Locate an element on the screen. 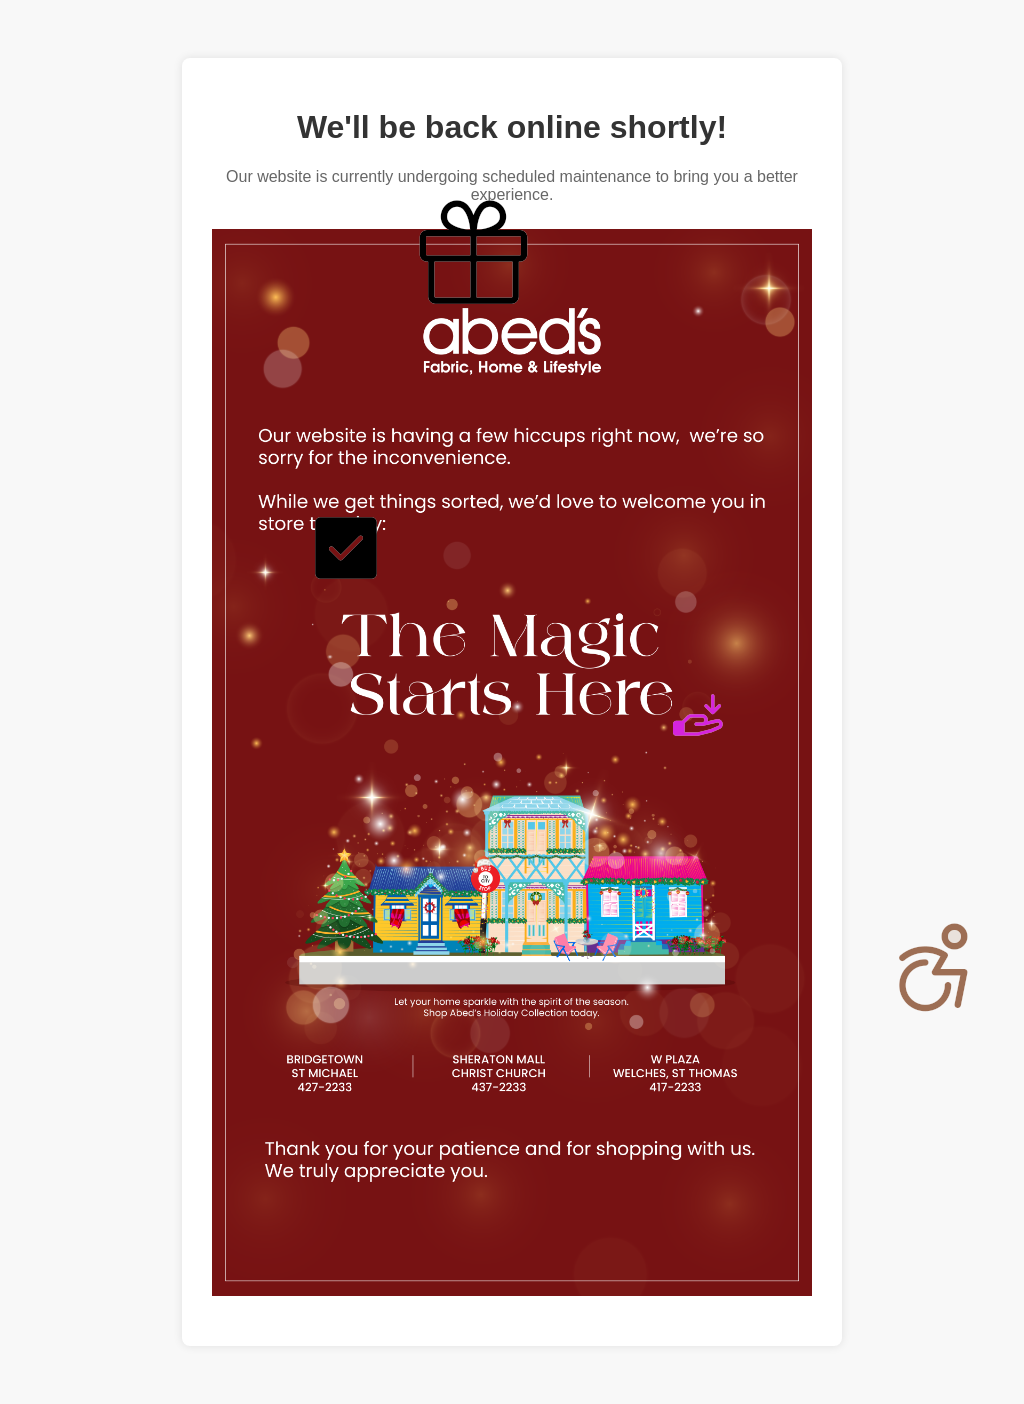 This screenshot has height=1404, width=1024. a selected or checked item is located at coordinates (346, 548).